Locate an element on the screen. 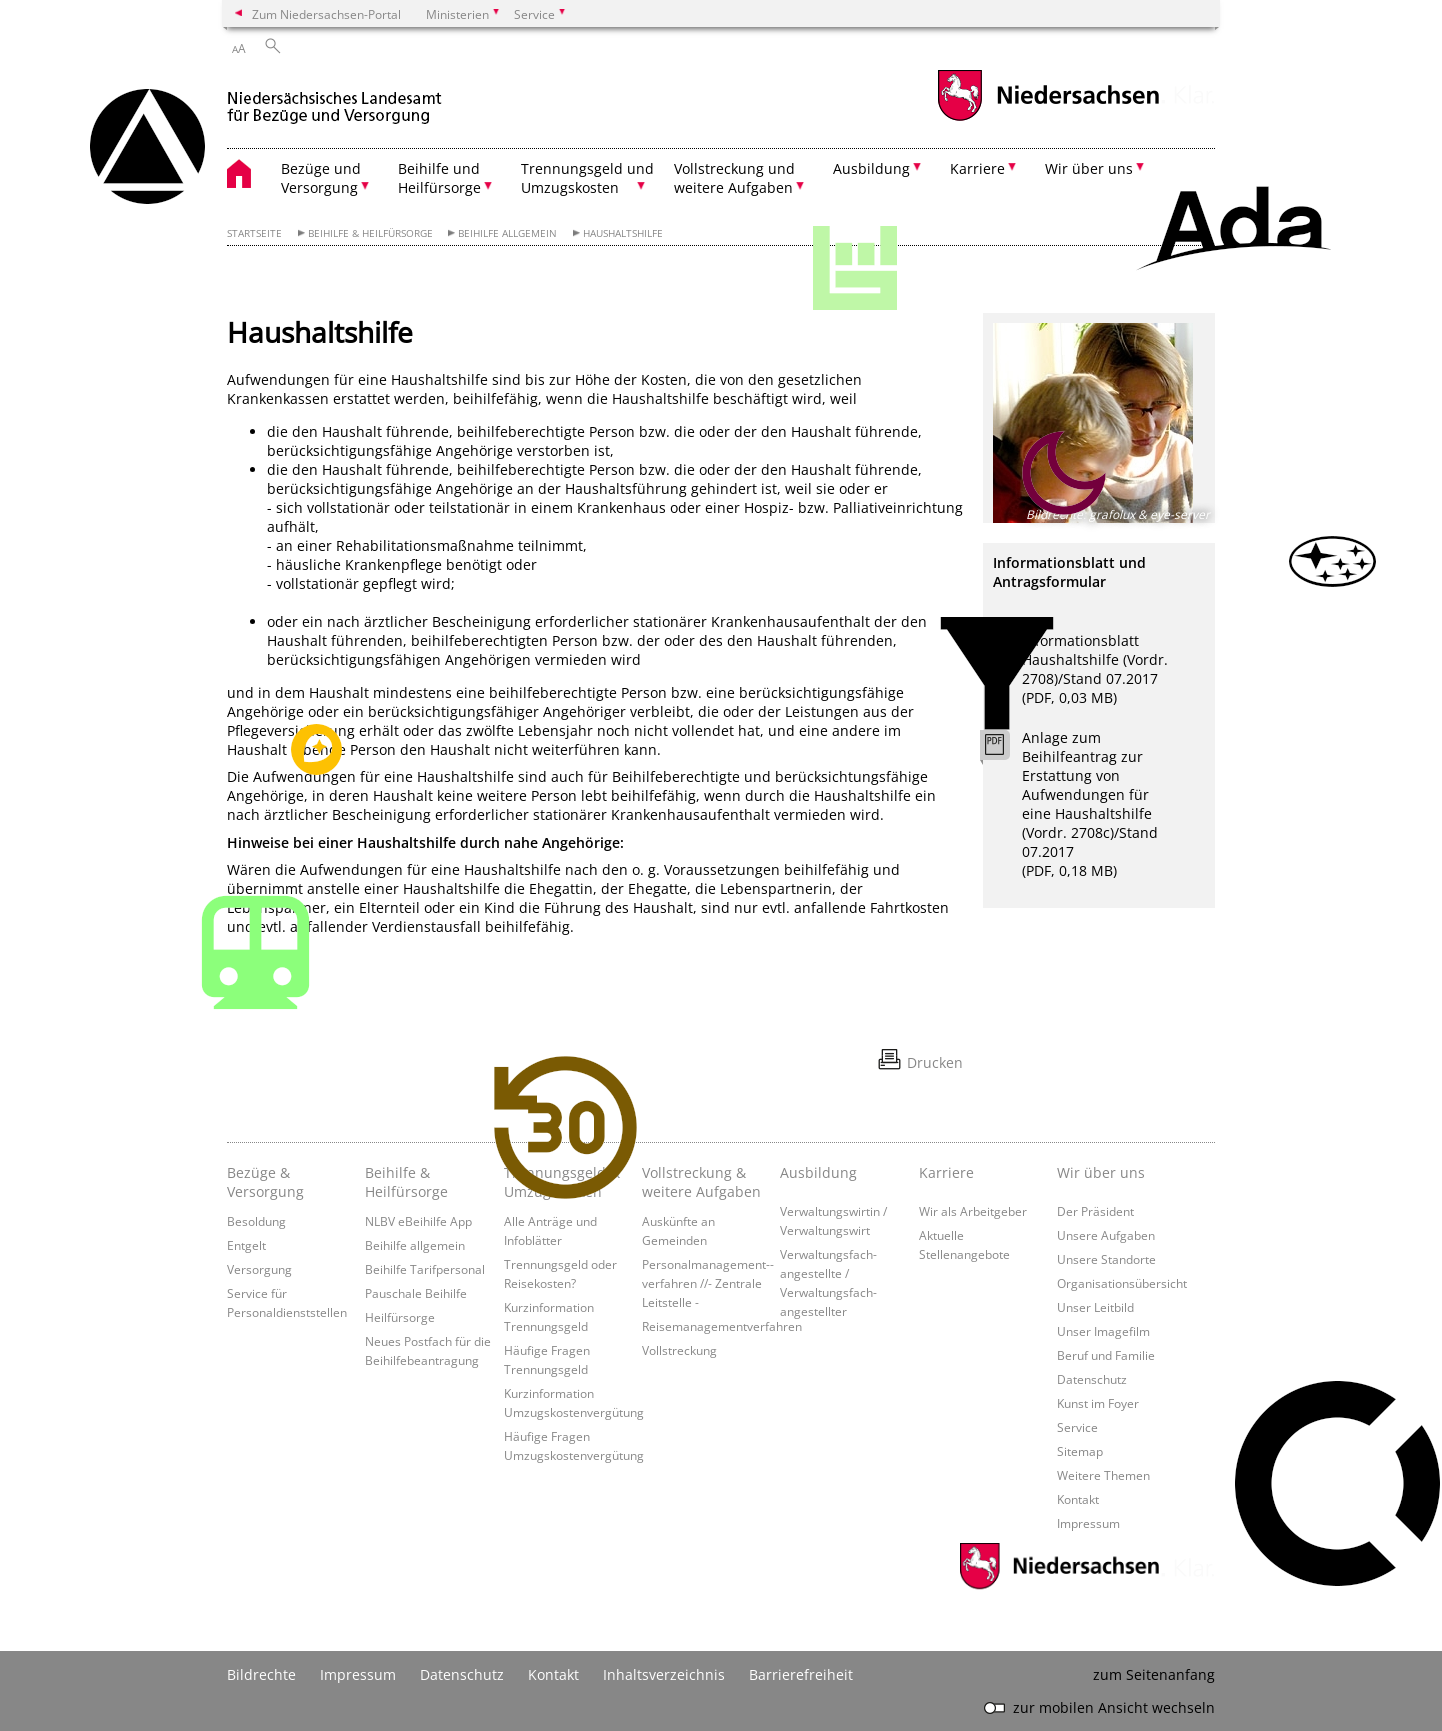  Subaru brand logo is located at coordinates (1332, 561).